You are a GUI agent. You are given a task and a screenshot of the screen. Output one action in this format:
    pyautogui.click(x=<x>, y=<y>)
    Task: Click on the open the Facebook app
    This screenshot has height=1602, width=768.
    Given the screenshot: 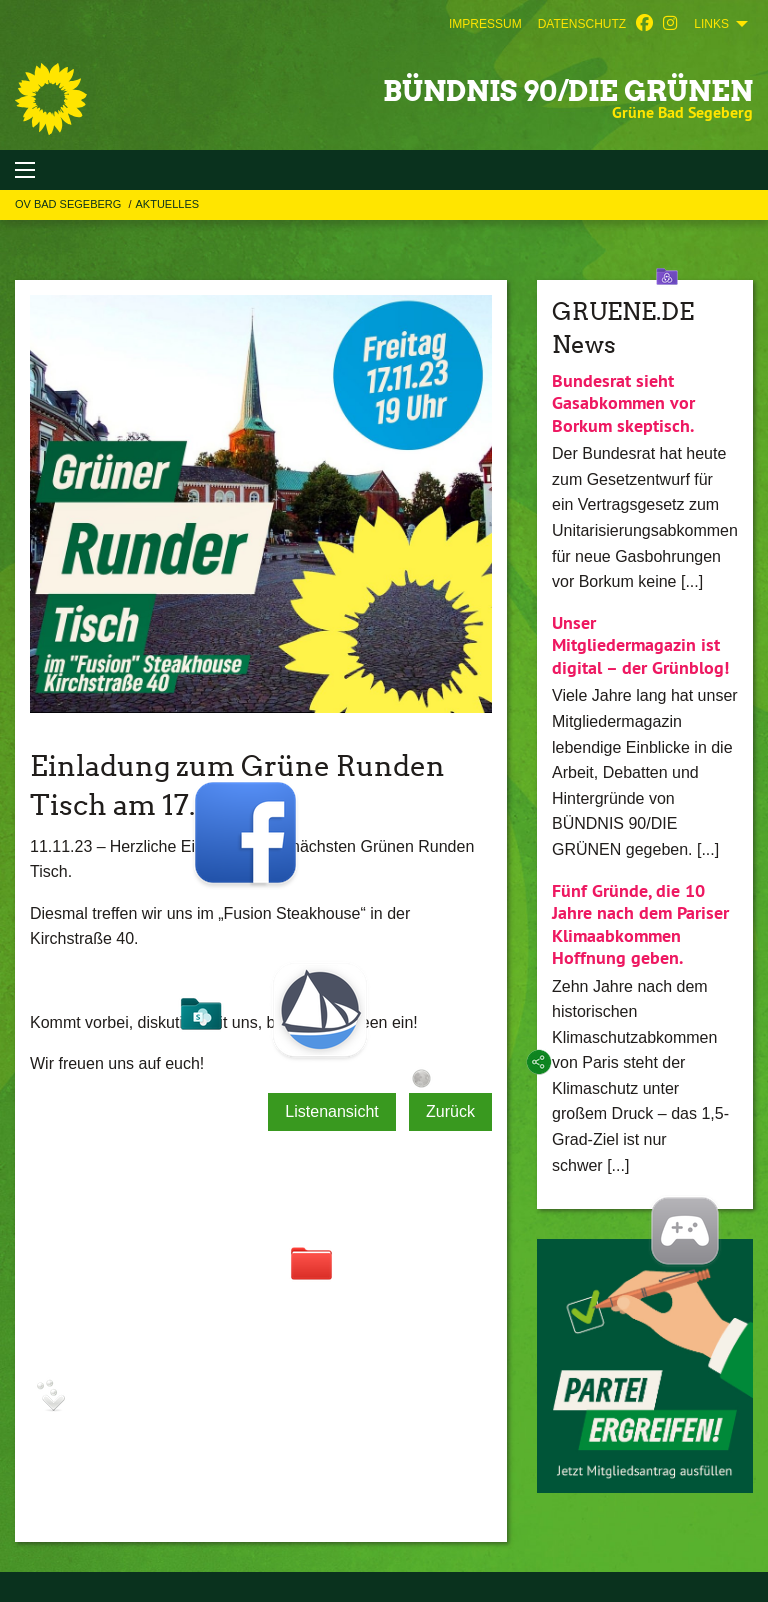 What is the action you would take?
    pyautogui.click(x=245, y=832)
    